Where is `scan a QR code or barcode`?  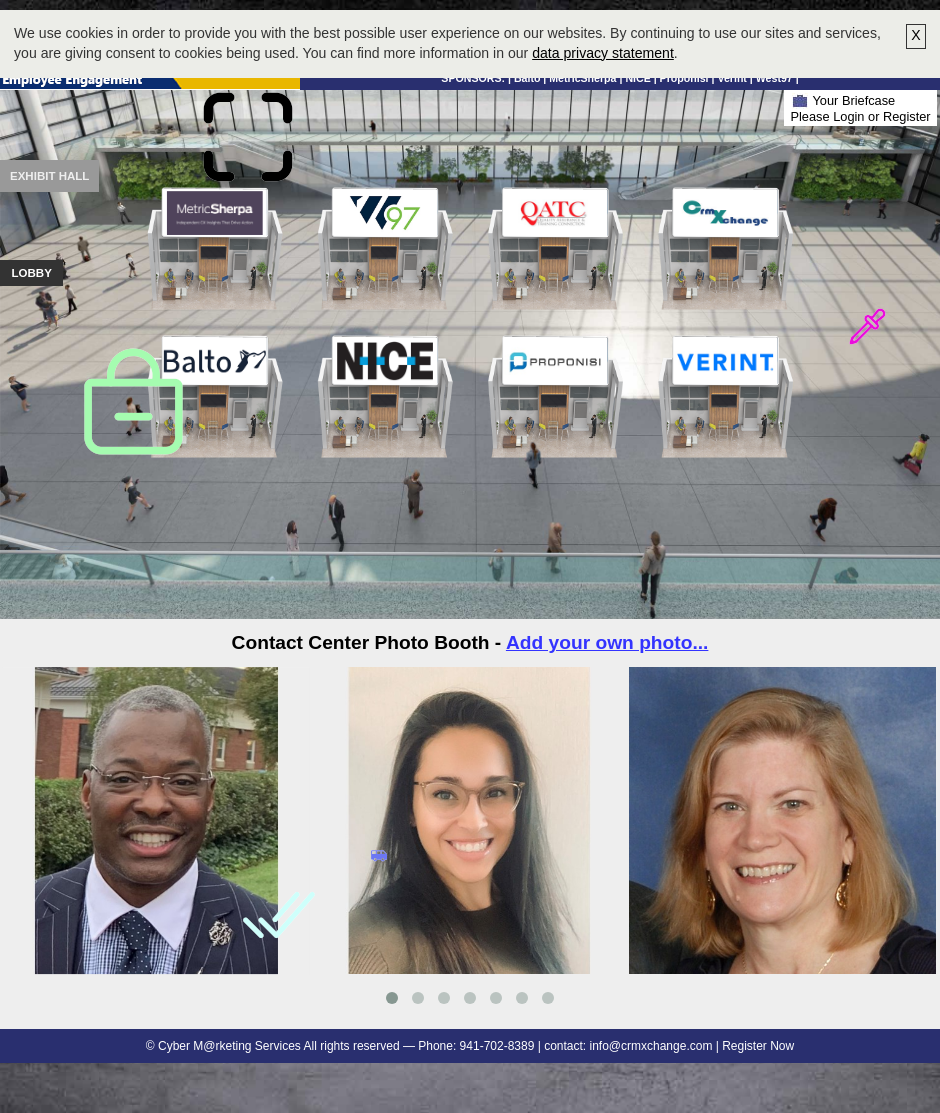 scan a QR code or barcode is located at coordinates (248, 137).